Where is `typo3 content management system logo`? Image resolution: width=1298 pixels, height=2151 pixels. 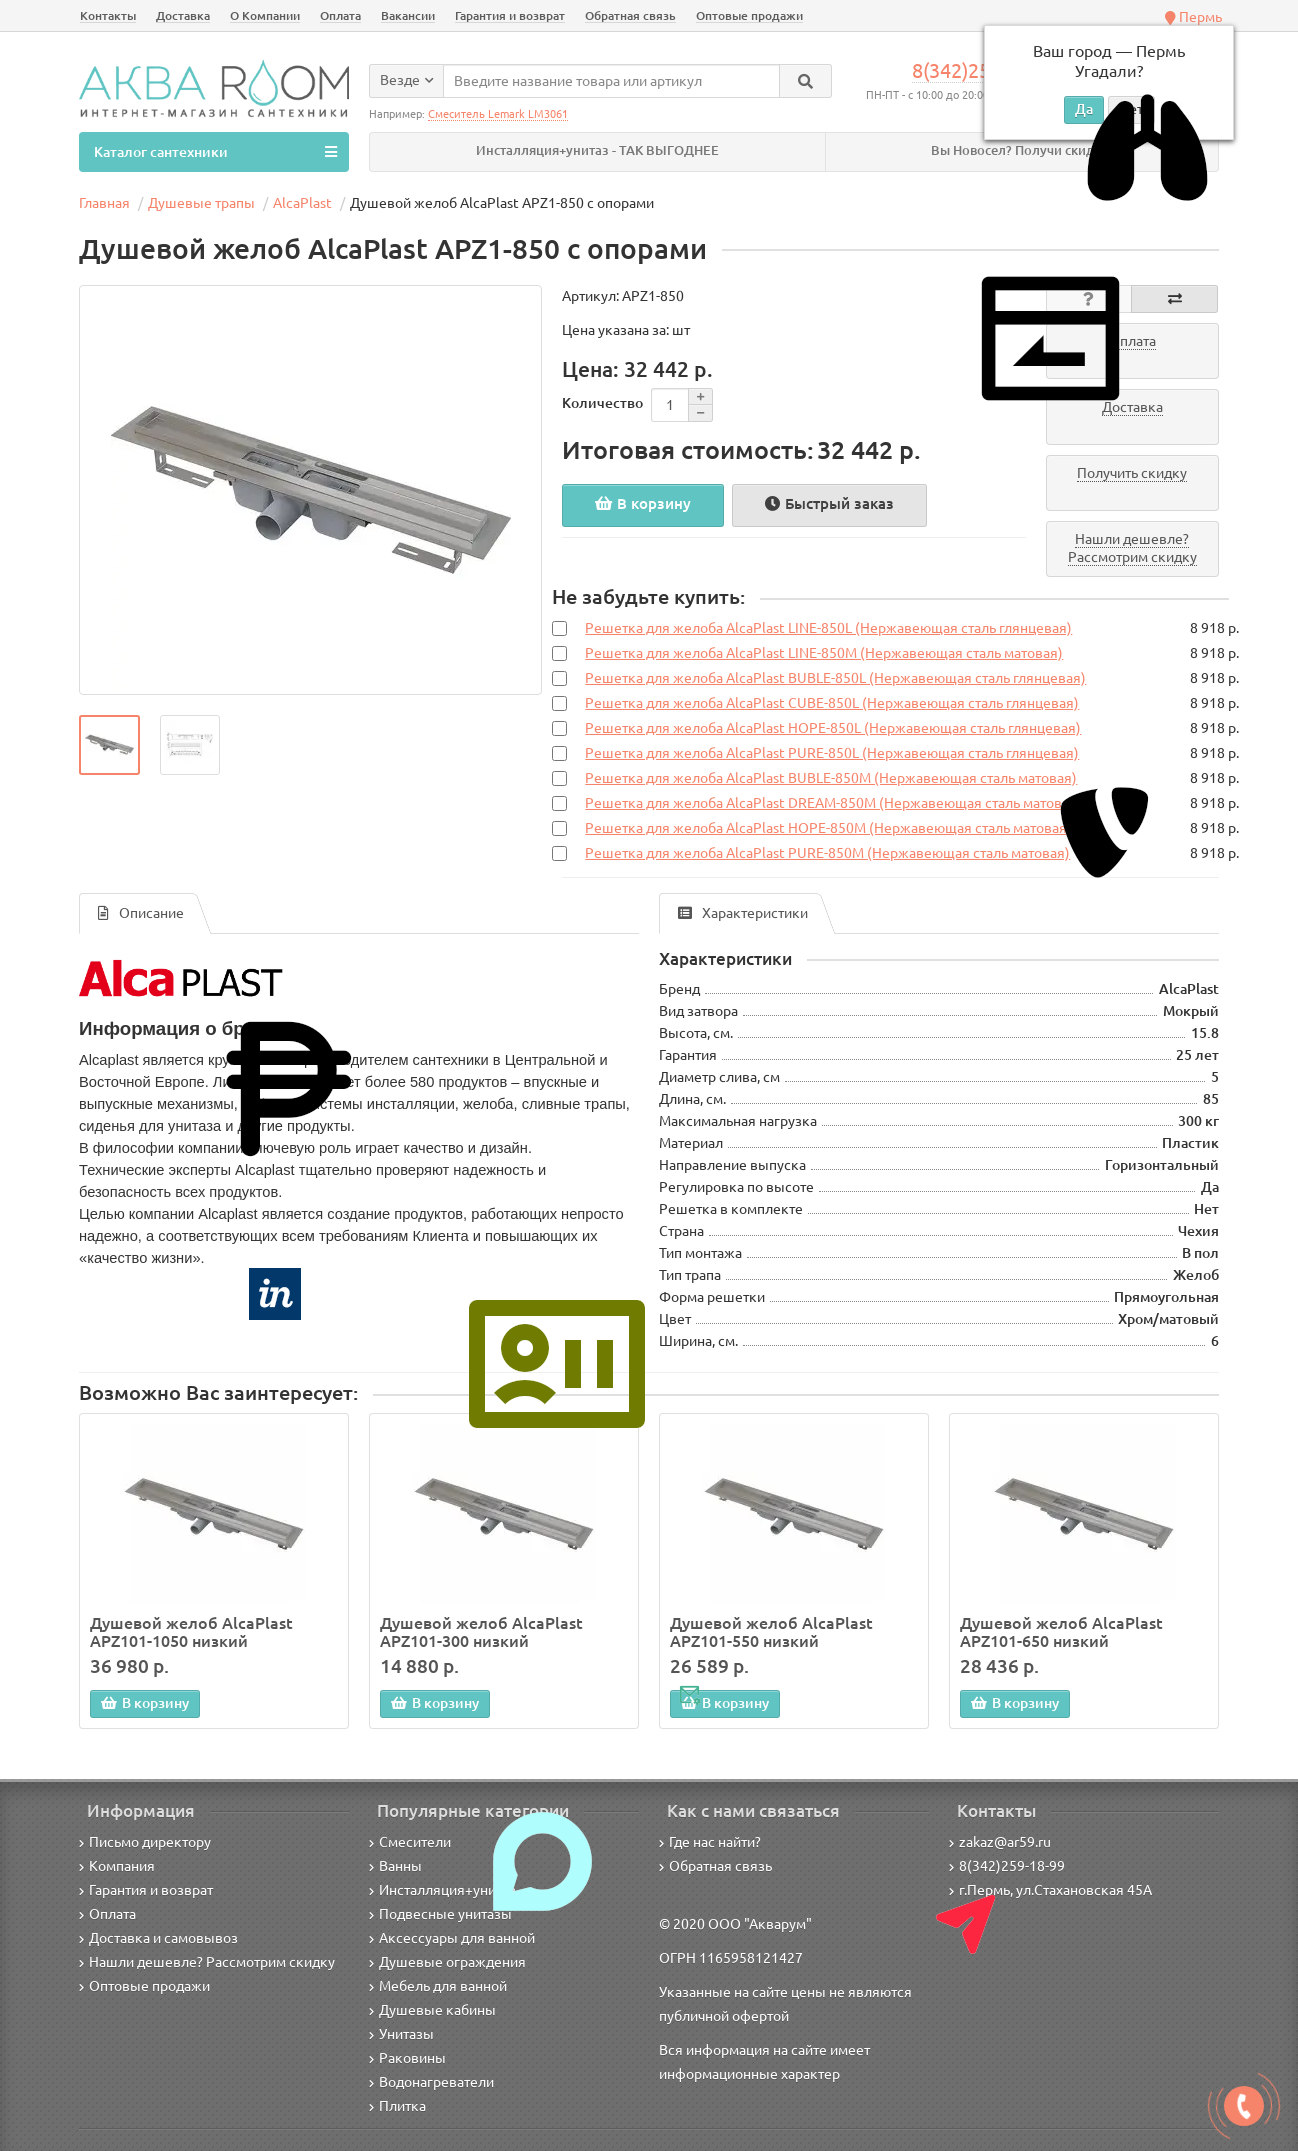
typo3 content management system logo is located at coordinates (1104, 832).